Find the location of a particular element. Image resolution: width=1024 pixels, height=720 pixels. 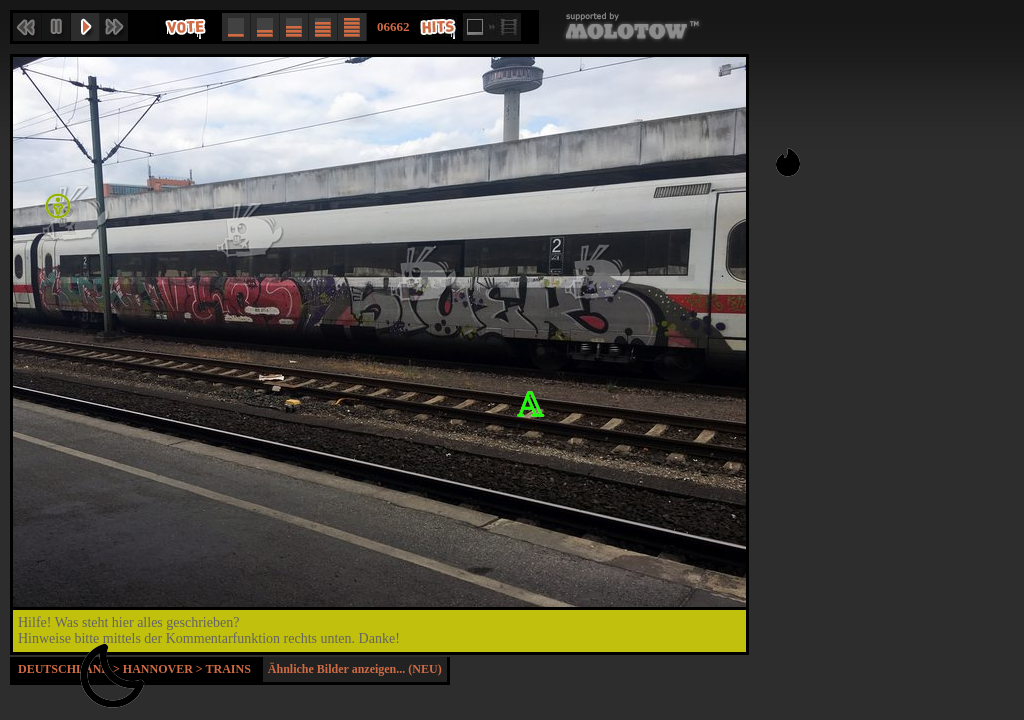

toggle dark mode or night theme is located at coordinates (110, 677).